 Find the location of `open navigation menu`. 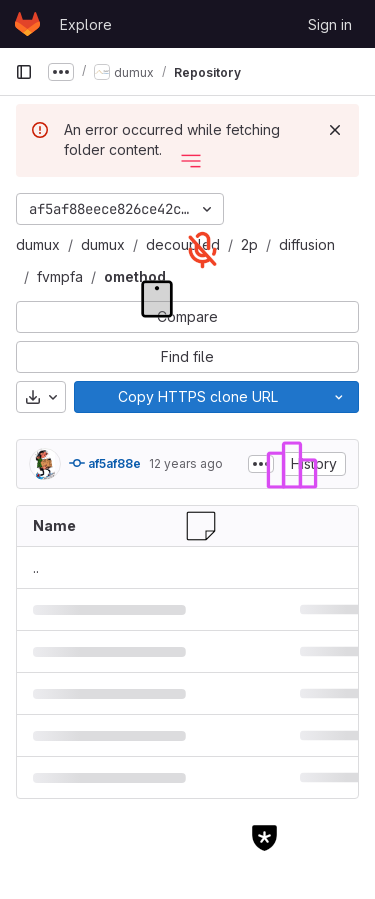

open navigation menu is located at coordinates (191, 161).